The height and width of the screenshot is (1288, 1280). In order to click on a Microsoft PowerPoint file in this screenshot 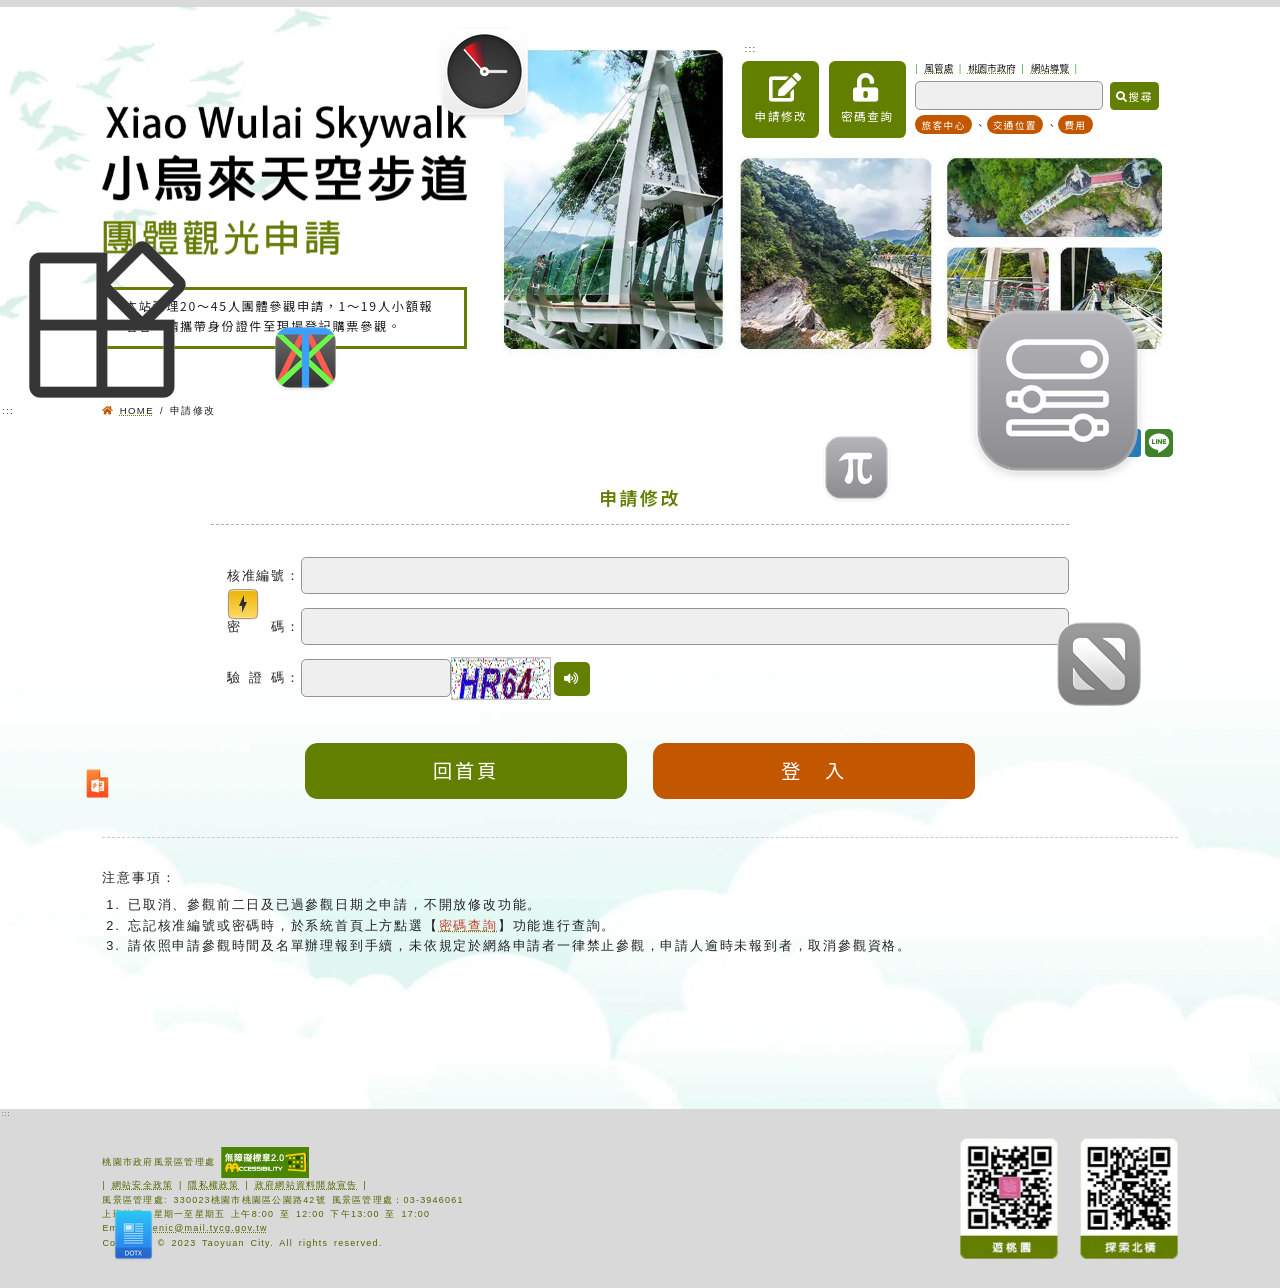, I will do `click(97, 783)`.